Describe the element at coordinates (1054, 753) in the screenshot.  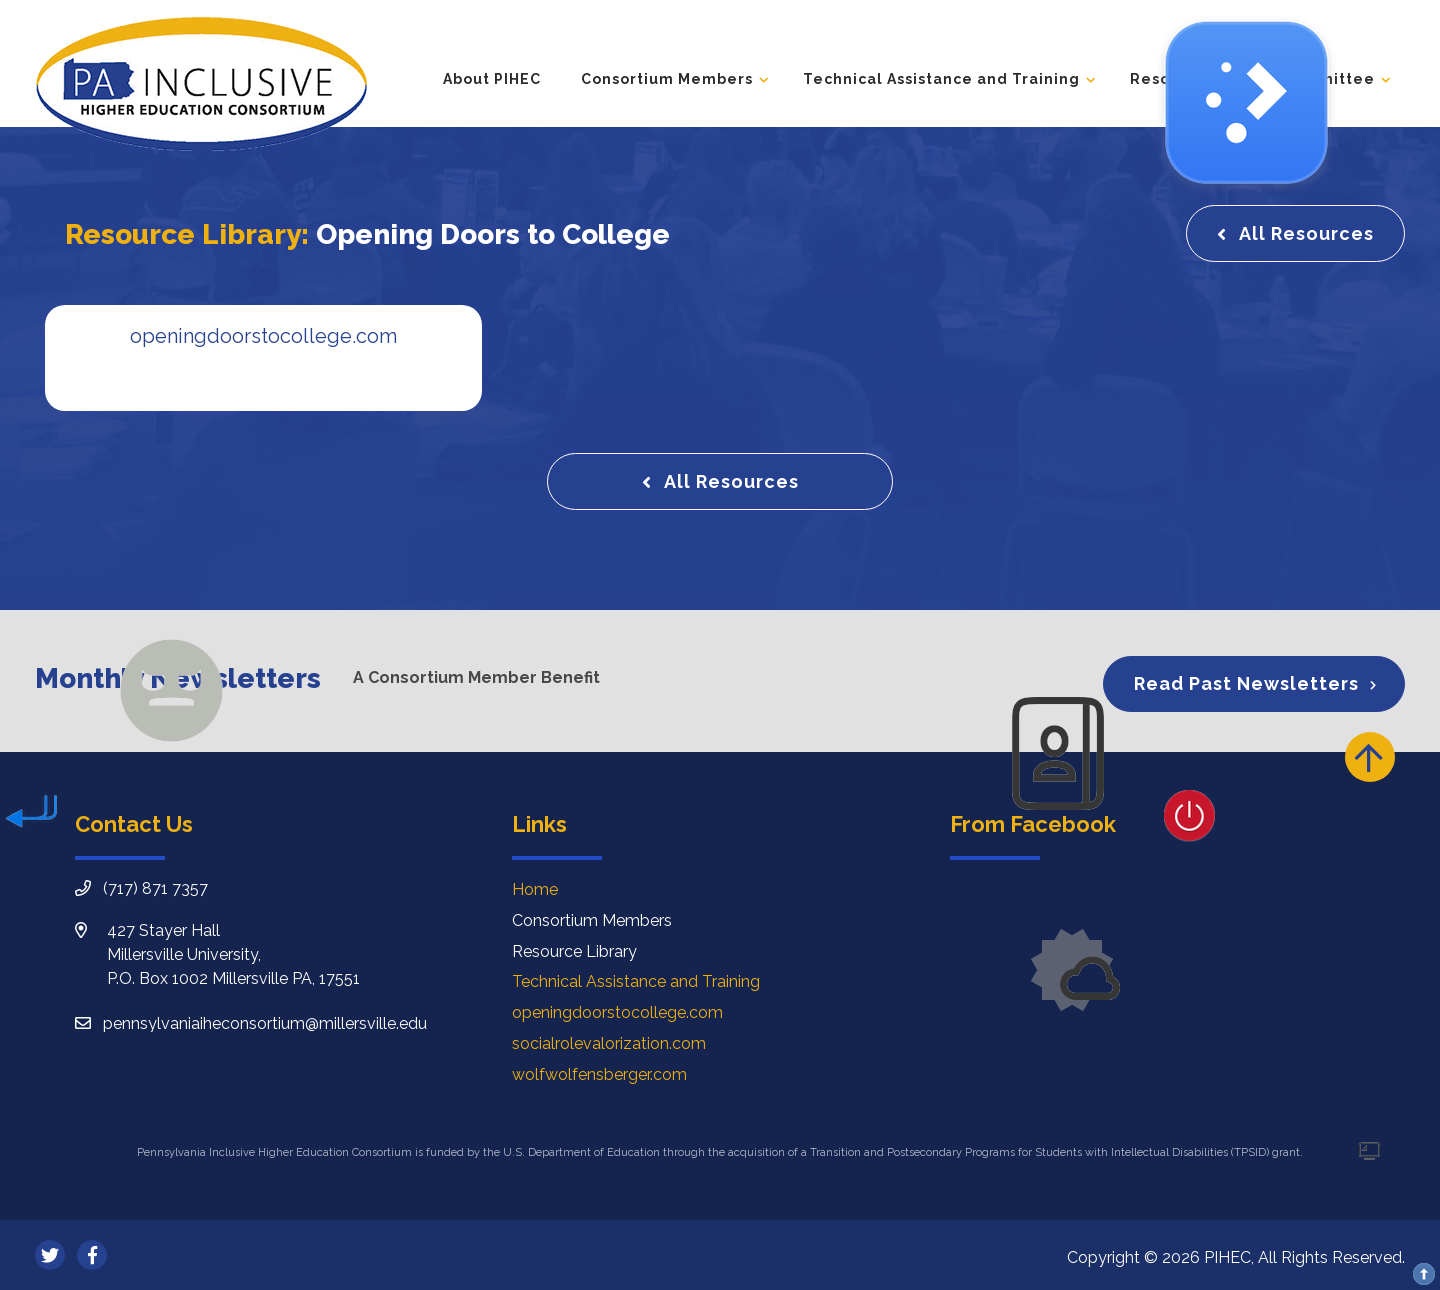
I see `open contacts app` at that location.